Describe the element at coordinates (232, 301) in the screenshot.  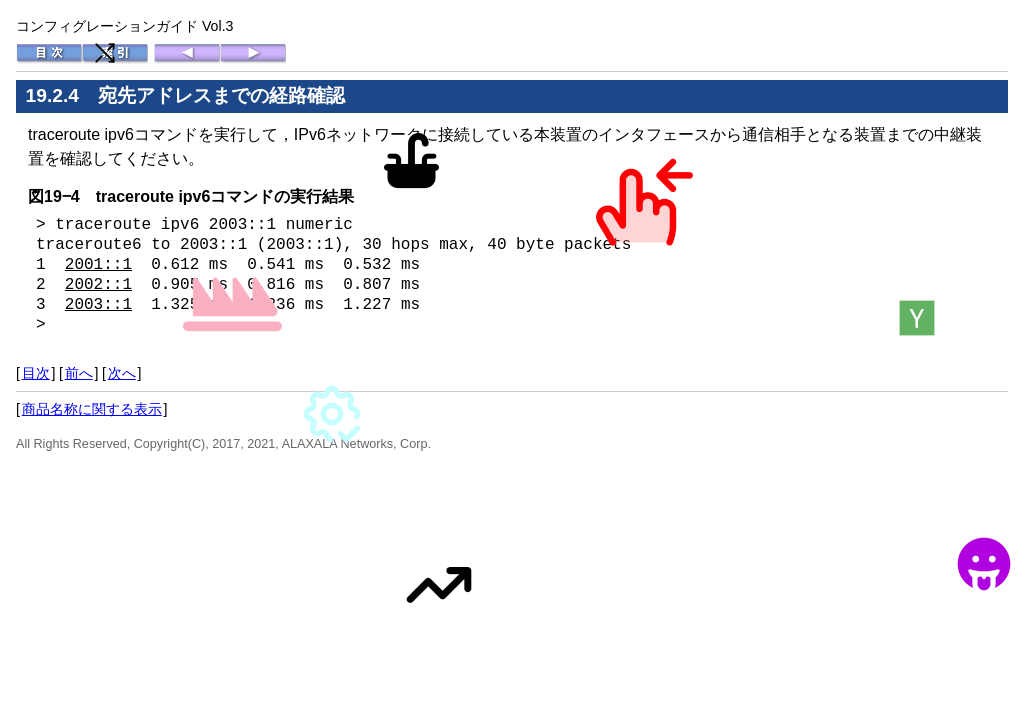
I see `indicates a road hazard or spike strip ahead` at that location.